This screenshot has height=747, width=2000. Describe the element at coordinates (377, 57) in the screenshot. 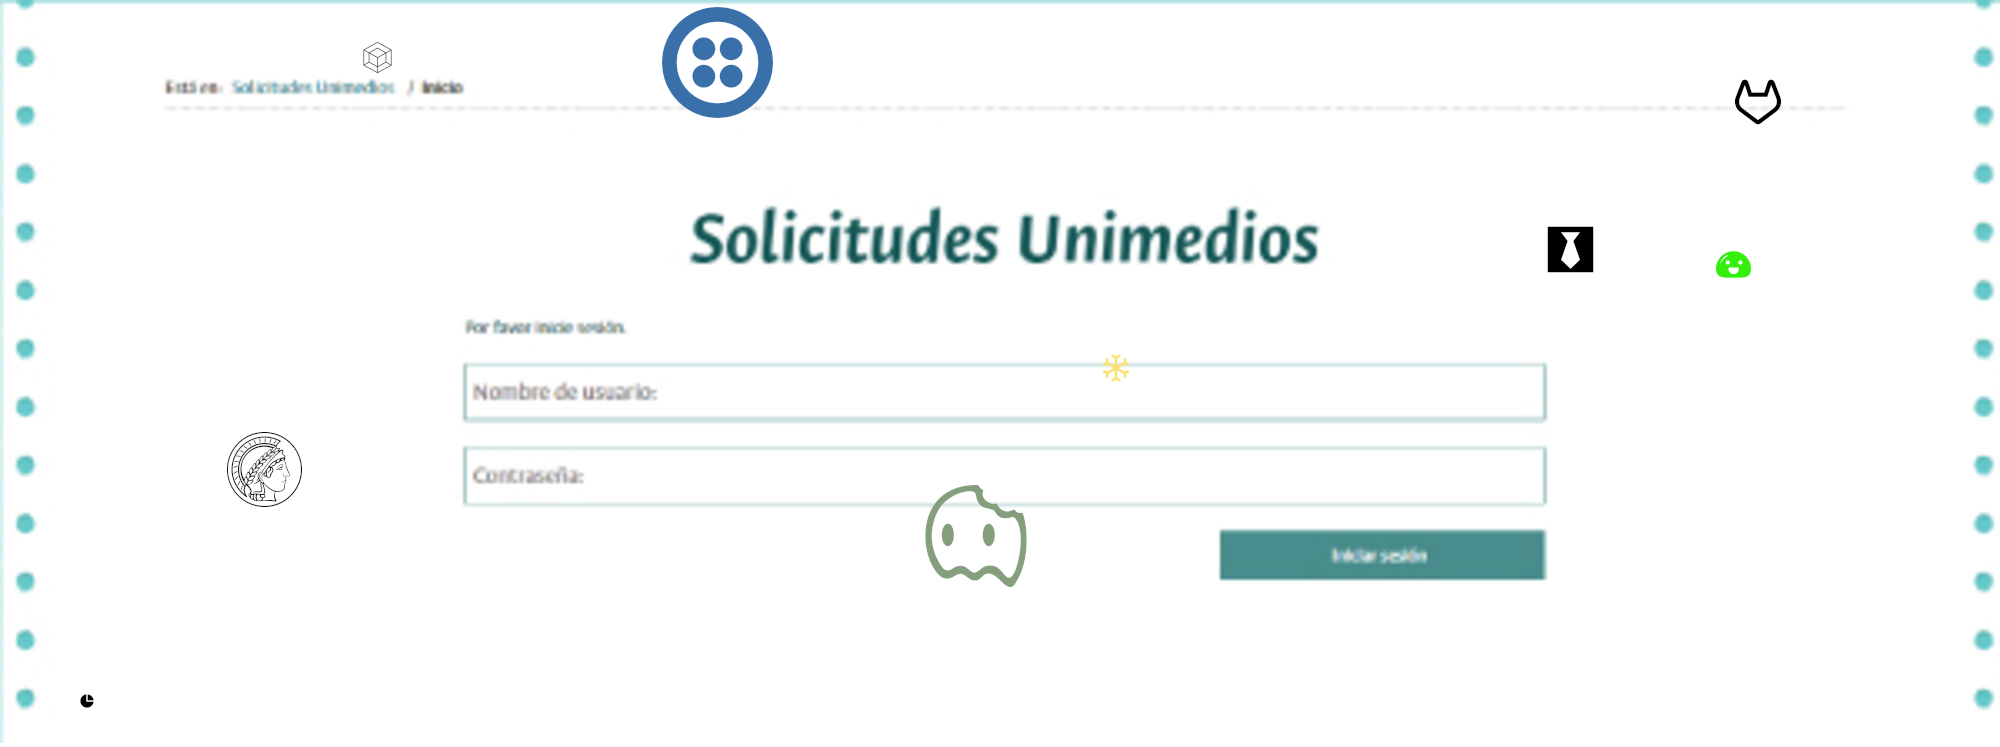

I see `open Apache NetBeans IDE` at that location.